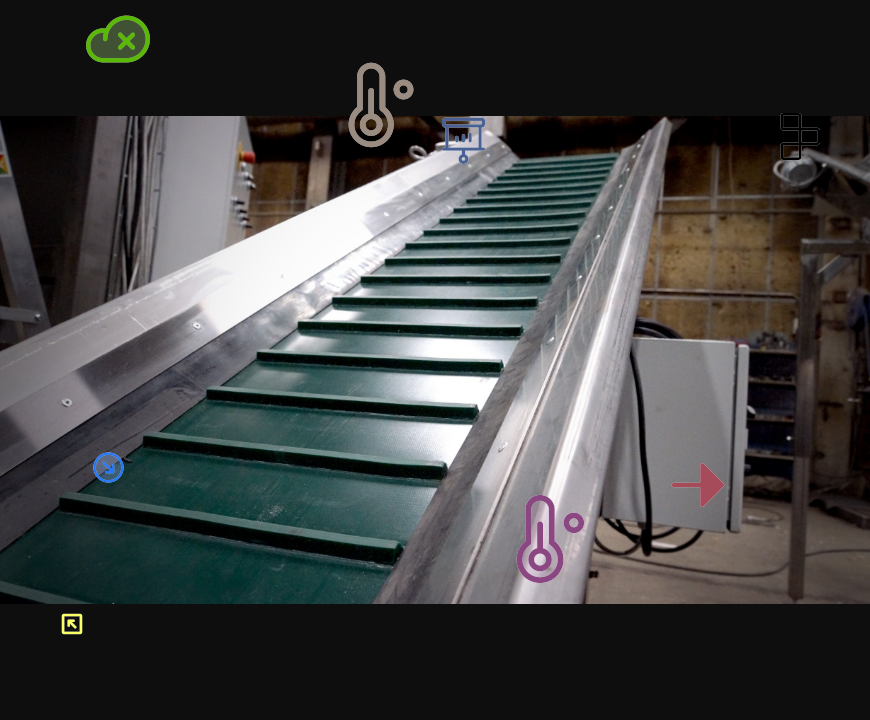 This screenshot has height=720, width=870. I want to click on navigate to the next item or section, so click(108, 467).